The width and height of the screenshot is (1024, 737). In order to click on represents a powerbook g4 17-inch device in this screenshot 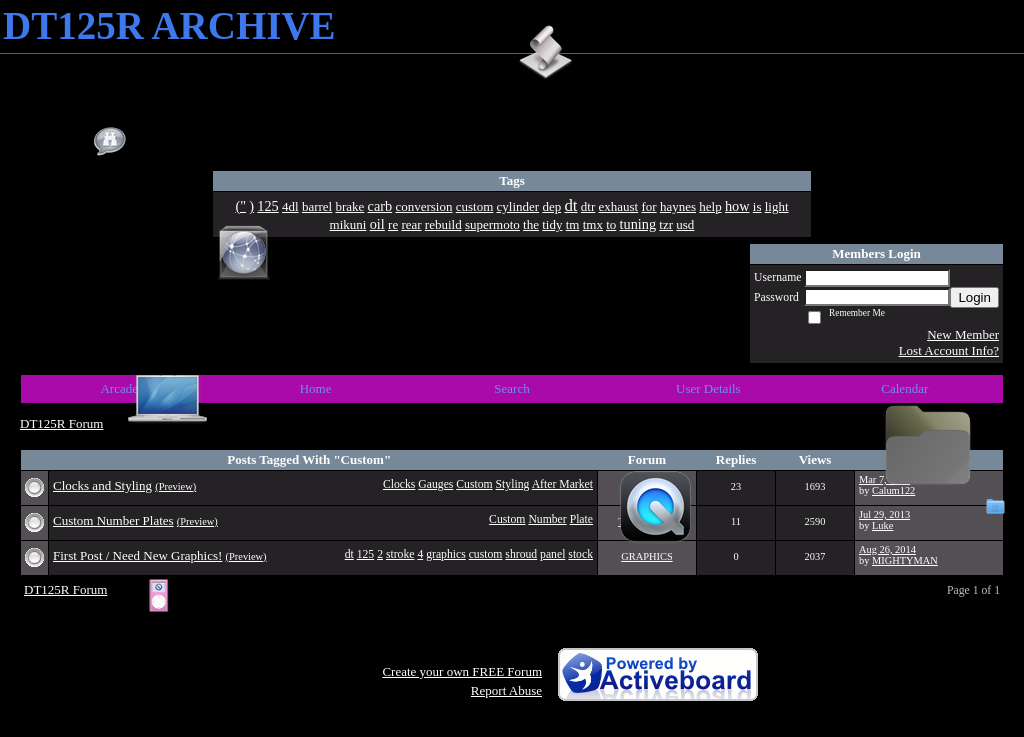, I will do `click(167, 397)`.